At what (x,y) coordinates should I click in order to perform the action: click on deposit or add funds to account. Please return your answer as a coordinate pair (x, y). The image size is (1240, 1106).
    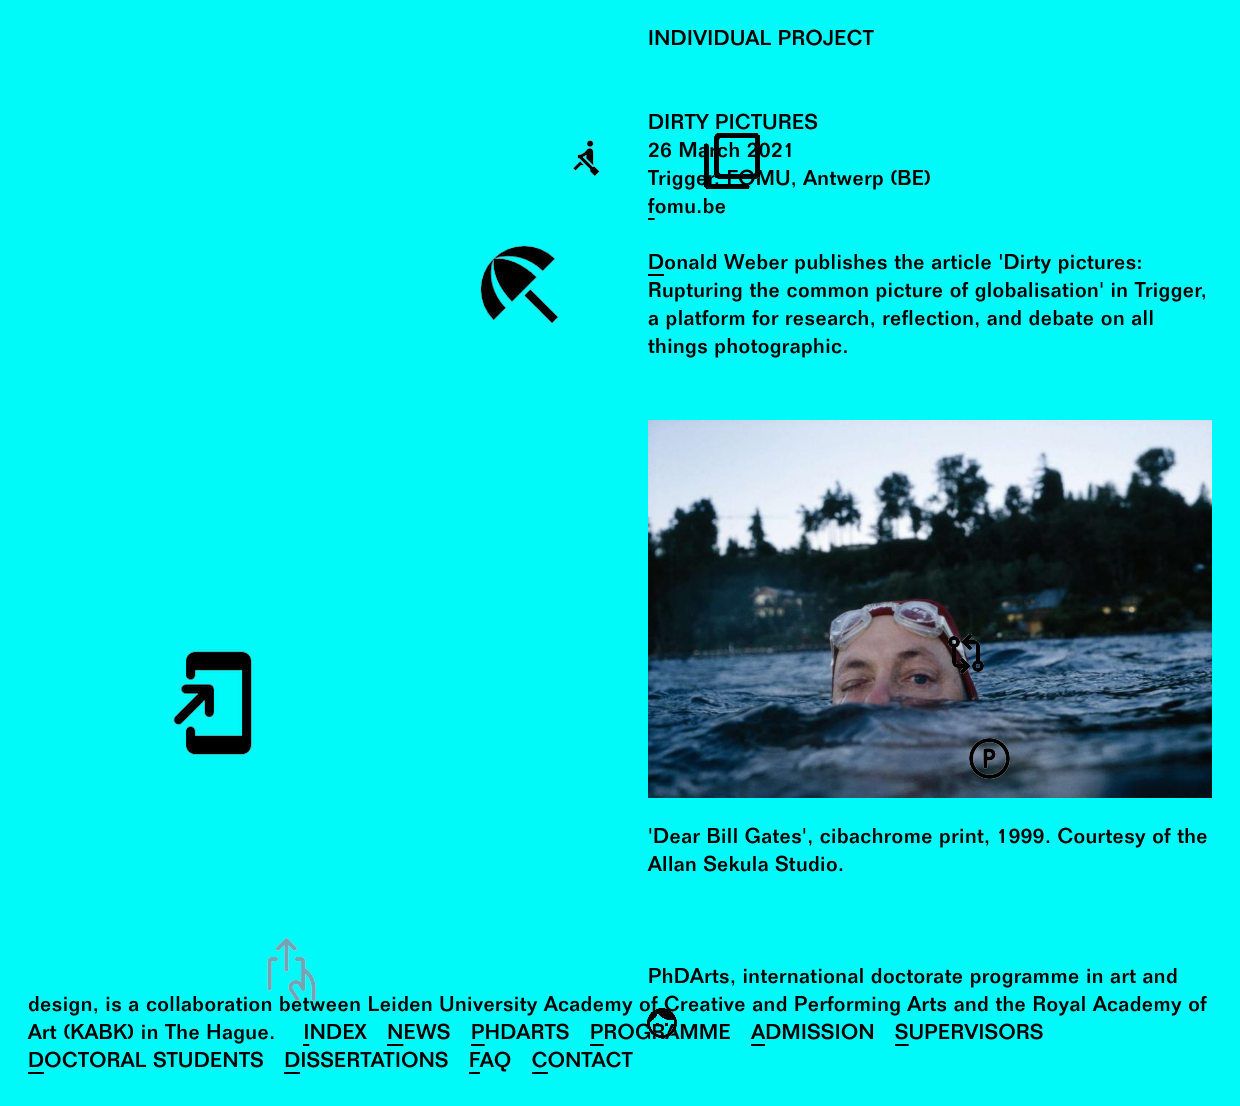
    Looking at the image, I should click on (288, 969).